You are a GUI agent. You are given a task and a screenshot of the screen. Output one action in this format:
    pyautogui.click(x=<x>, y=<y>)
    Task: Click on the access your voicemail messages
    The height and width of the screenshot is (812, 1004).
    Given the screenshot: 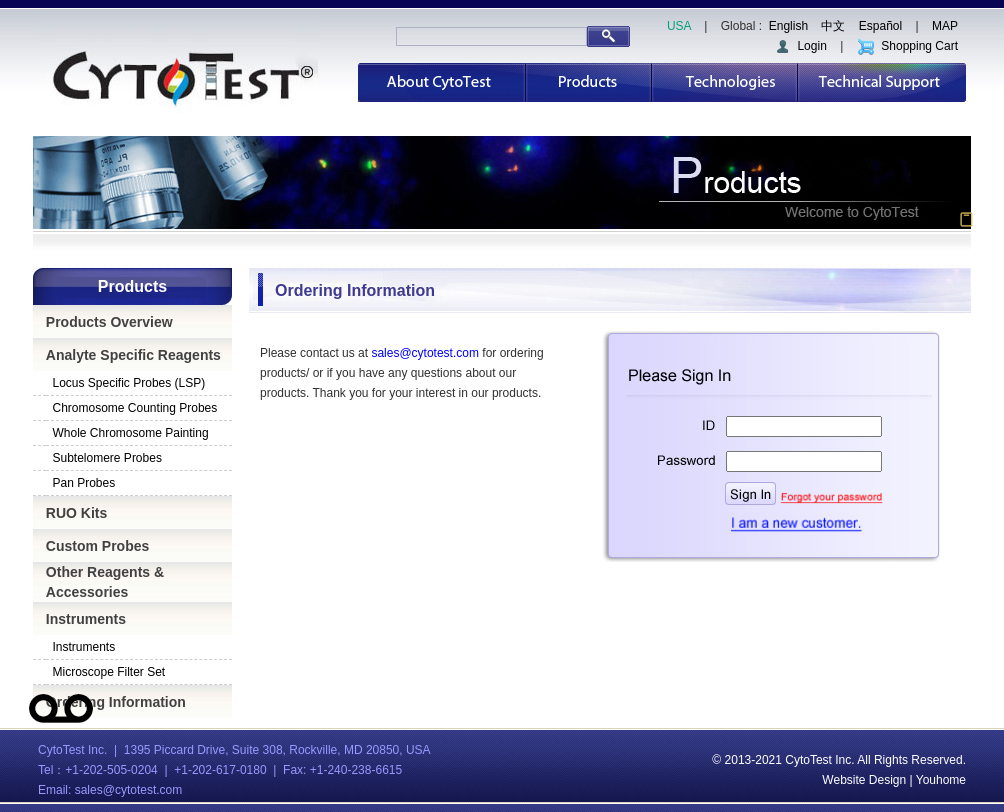 What is the action you would take?
    pyautogui.click(x=61, y=710)
    